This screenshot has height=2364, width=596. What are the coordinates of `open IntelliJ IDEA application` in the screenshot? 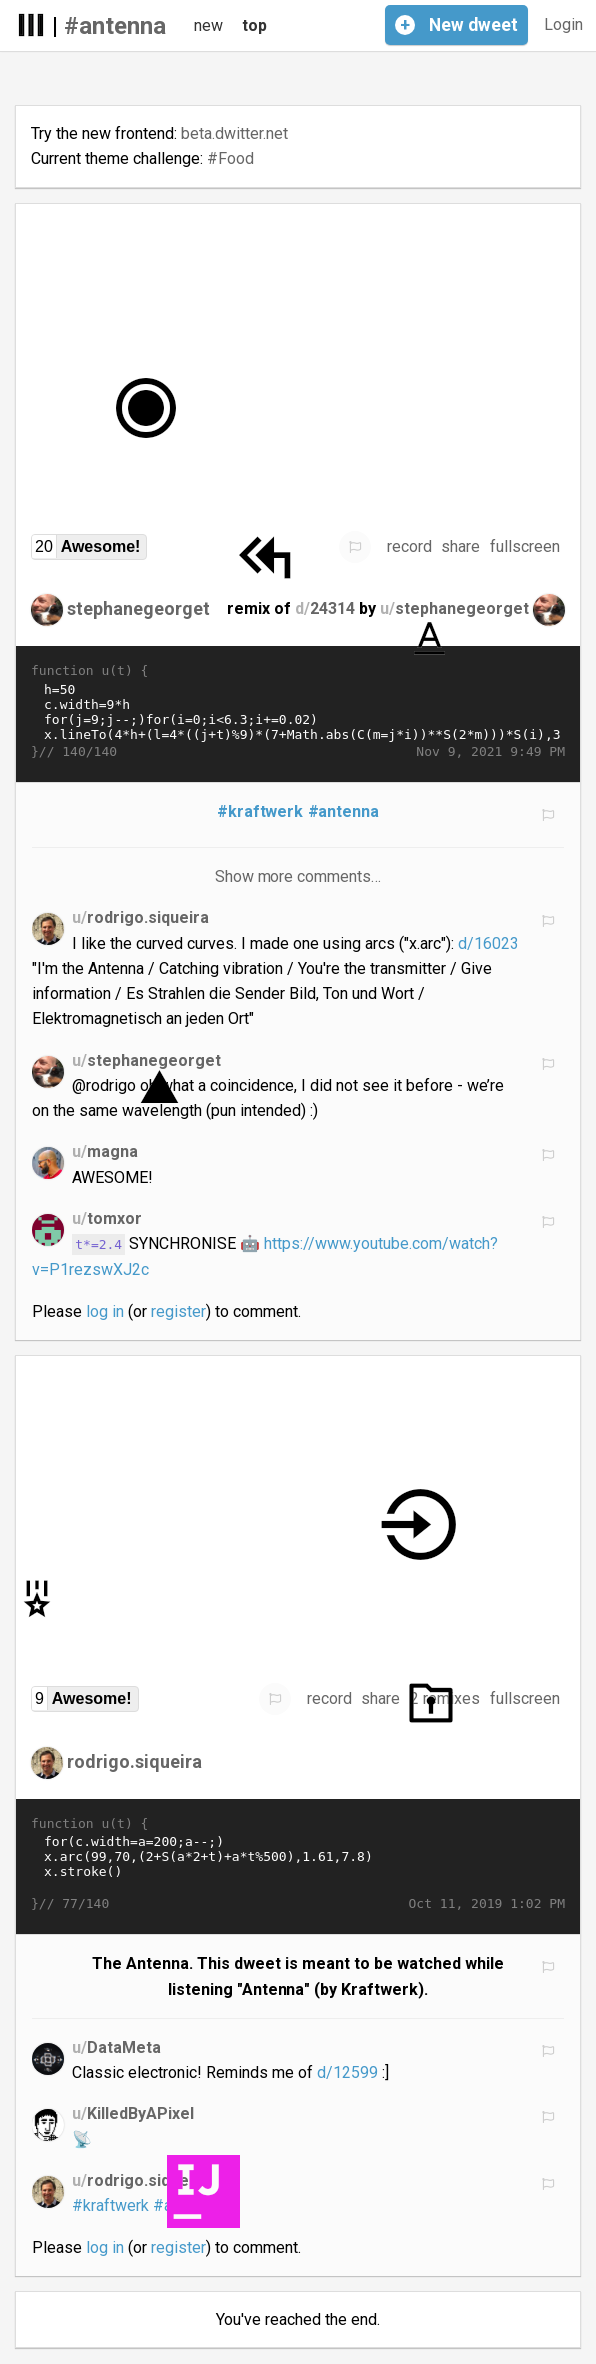 It's located at (203, 2191).